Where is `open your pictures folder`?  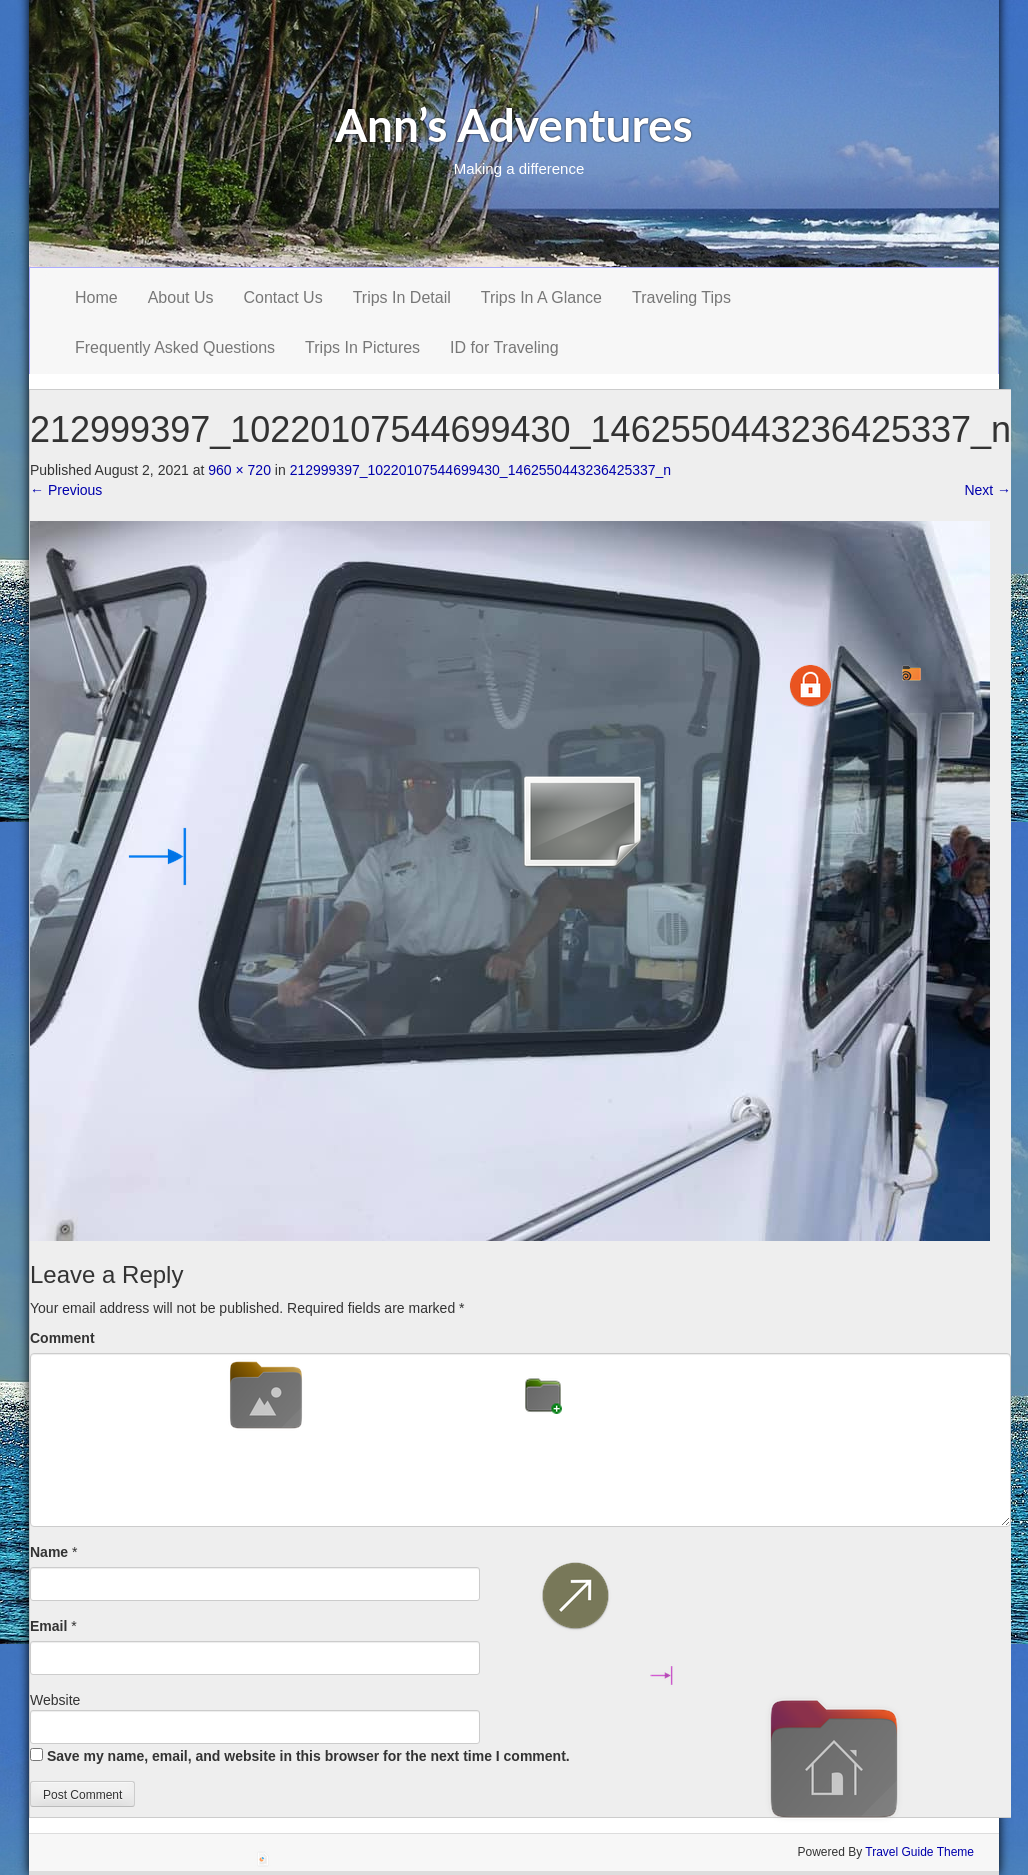
open your pictures folder is located at coordinates (266, 1395).